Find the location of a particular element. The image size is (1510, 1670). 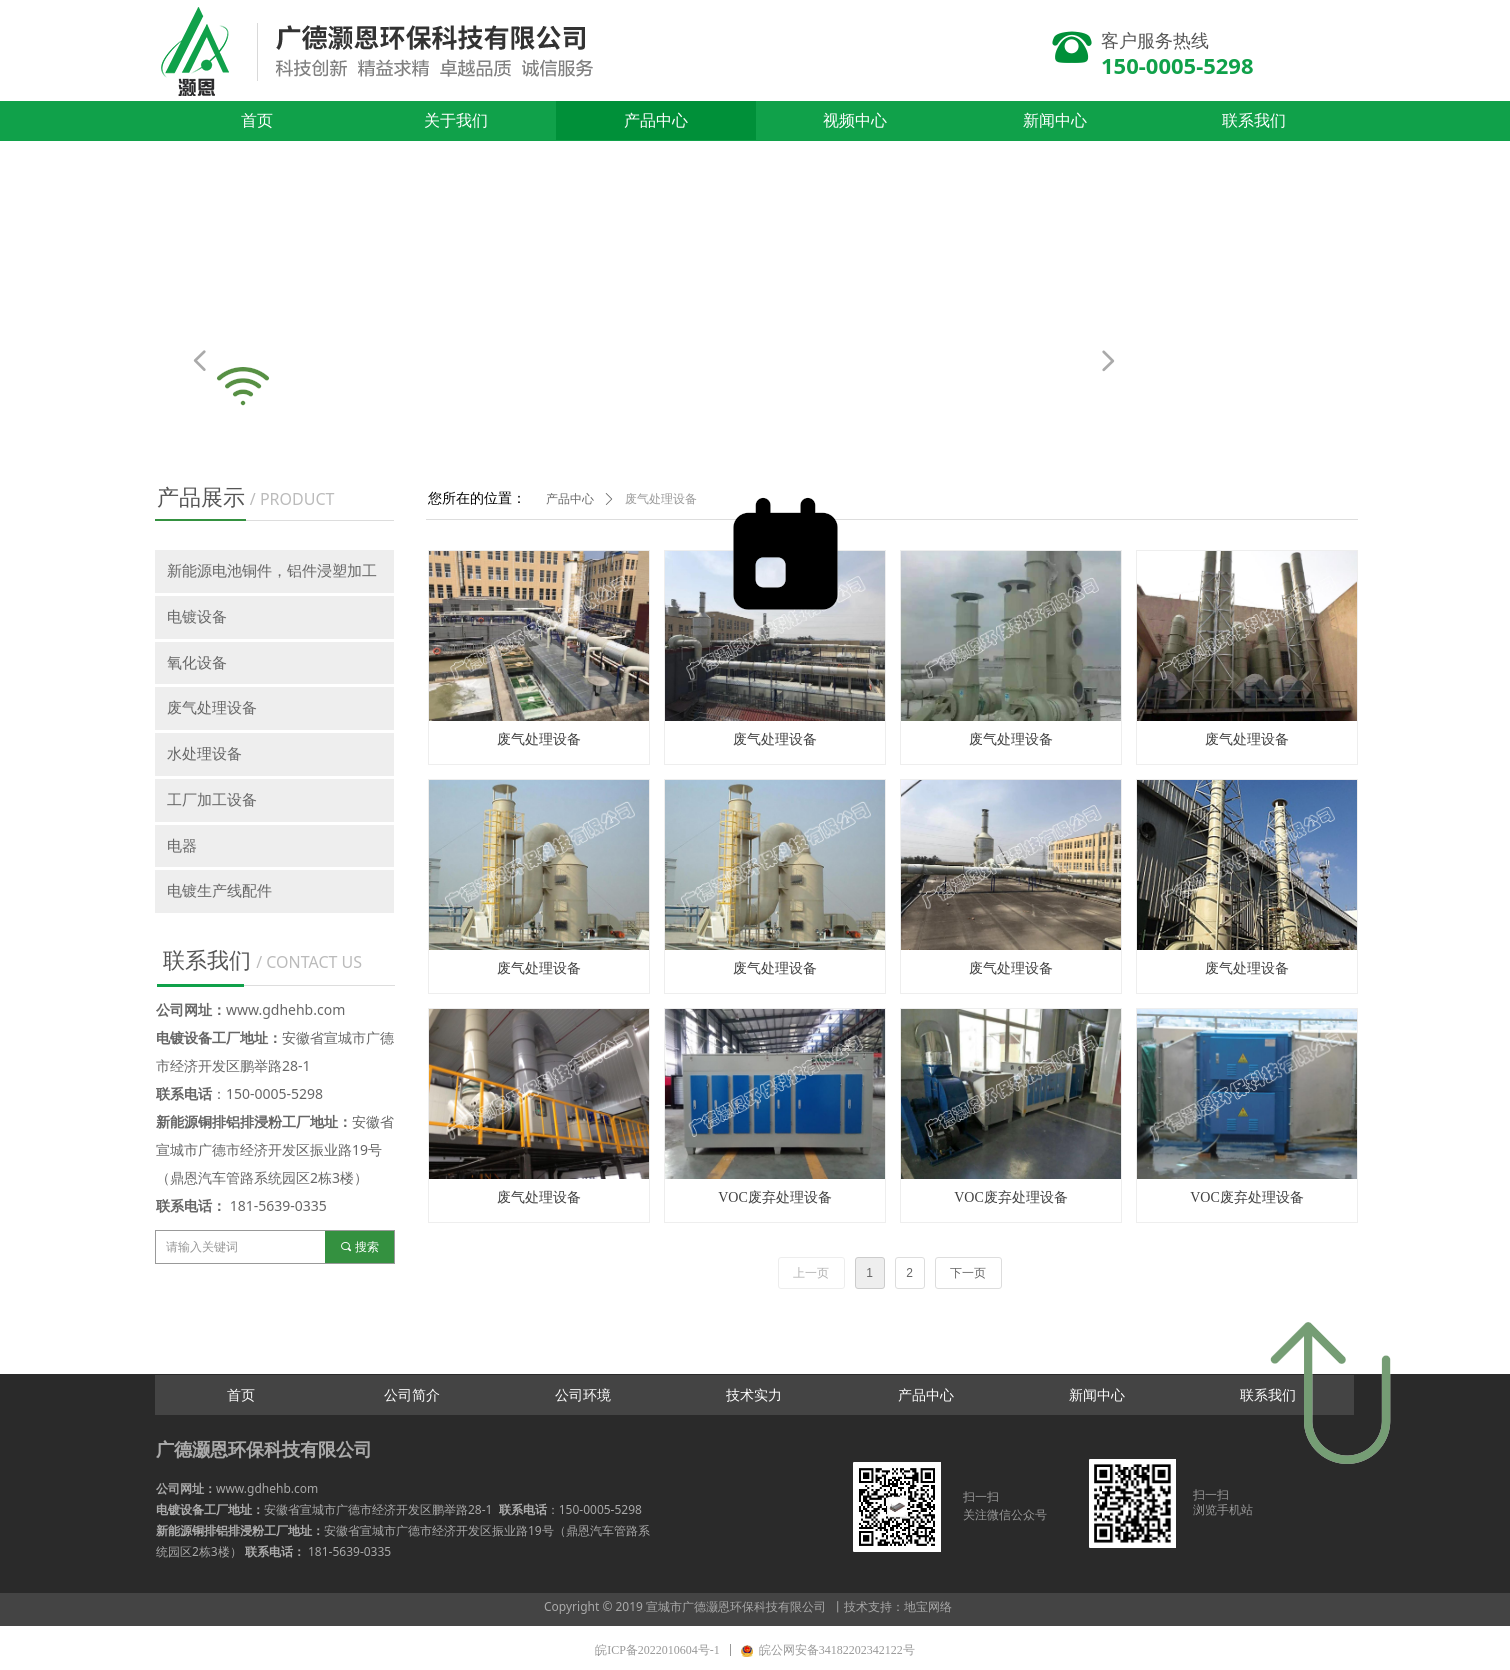

view wireless network connection status is located at coordinates (243, 385).